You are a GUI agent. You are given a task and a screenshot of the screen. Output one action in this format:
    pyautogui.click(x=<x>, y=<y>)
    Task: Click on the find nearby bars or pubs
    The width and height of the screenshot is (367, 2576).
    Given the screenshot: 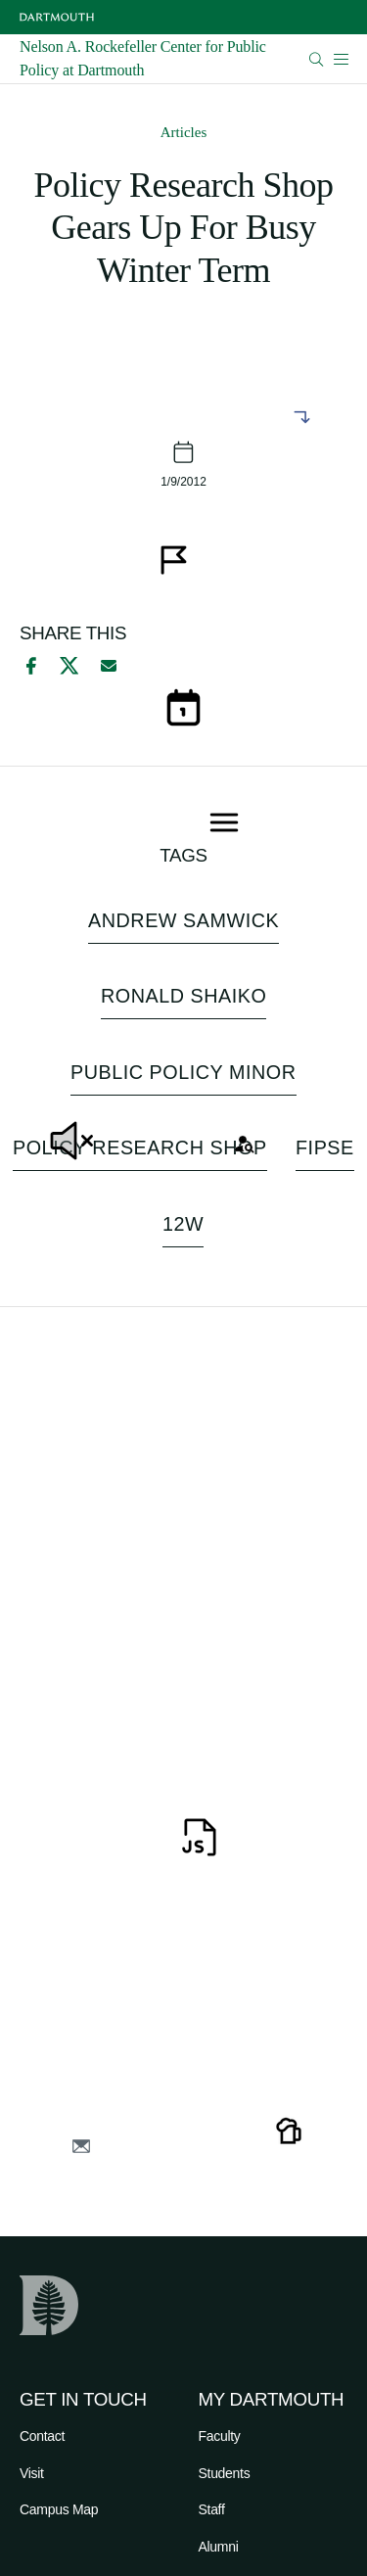 What is the action you would take?
    pyautogui.click(x=289, y=2131)
    